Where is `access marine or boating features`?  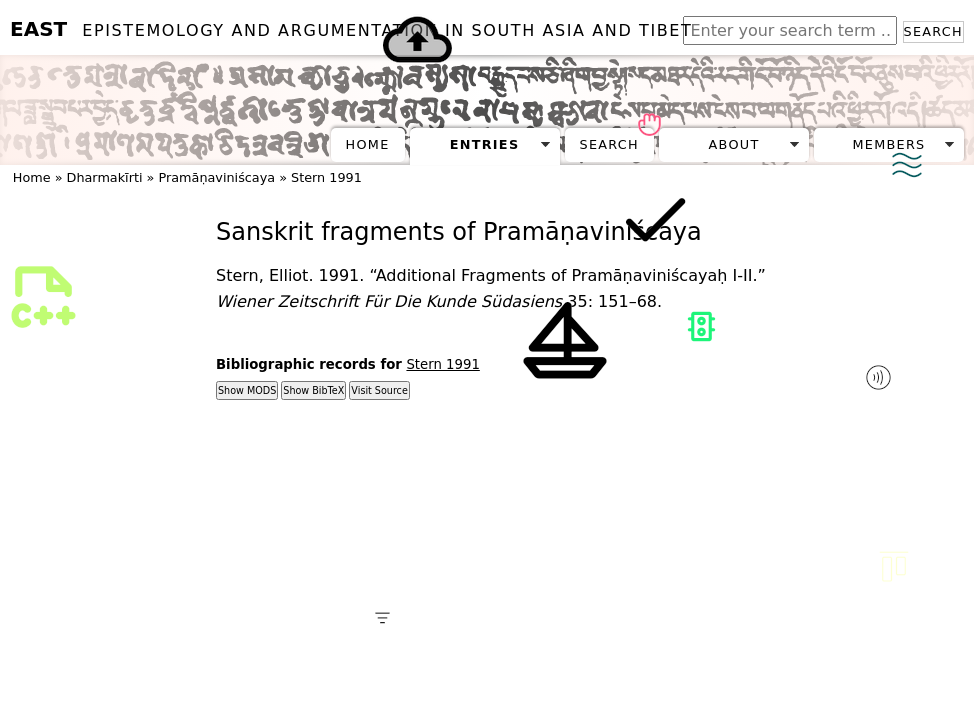 access marine or boating features is located at coordinates (565, 345).